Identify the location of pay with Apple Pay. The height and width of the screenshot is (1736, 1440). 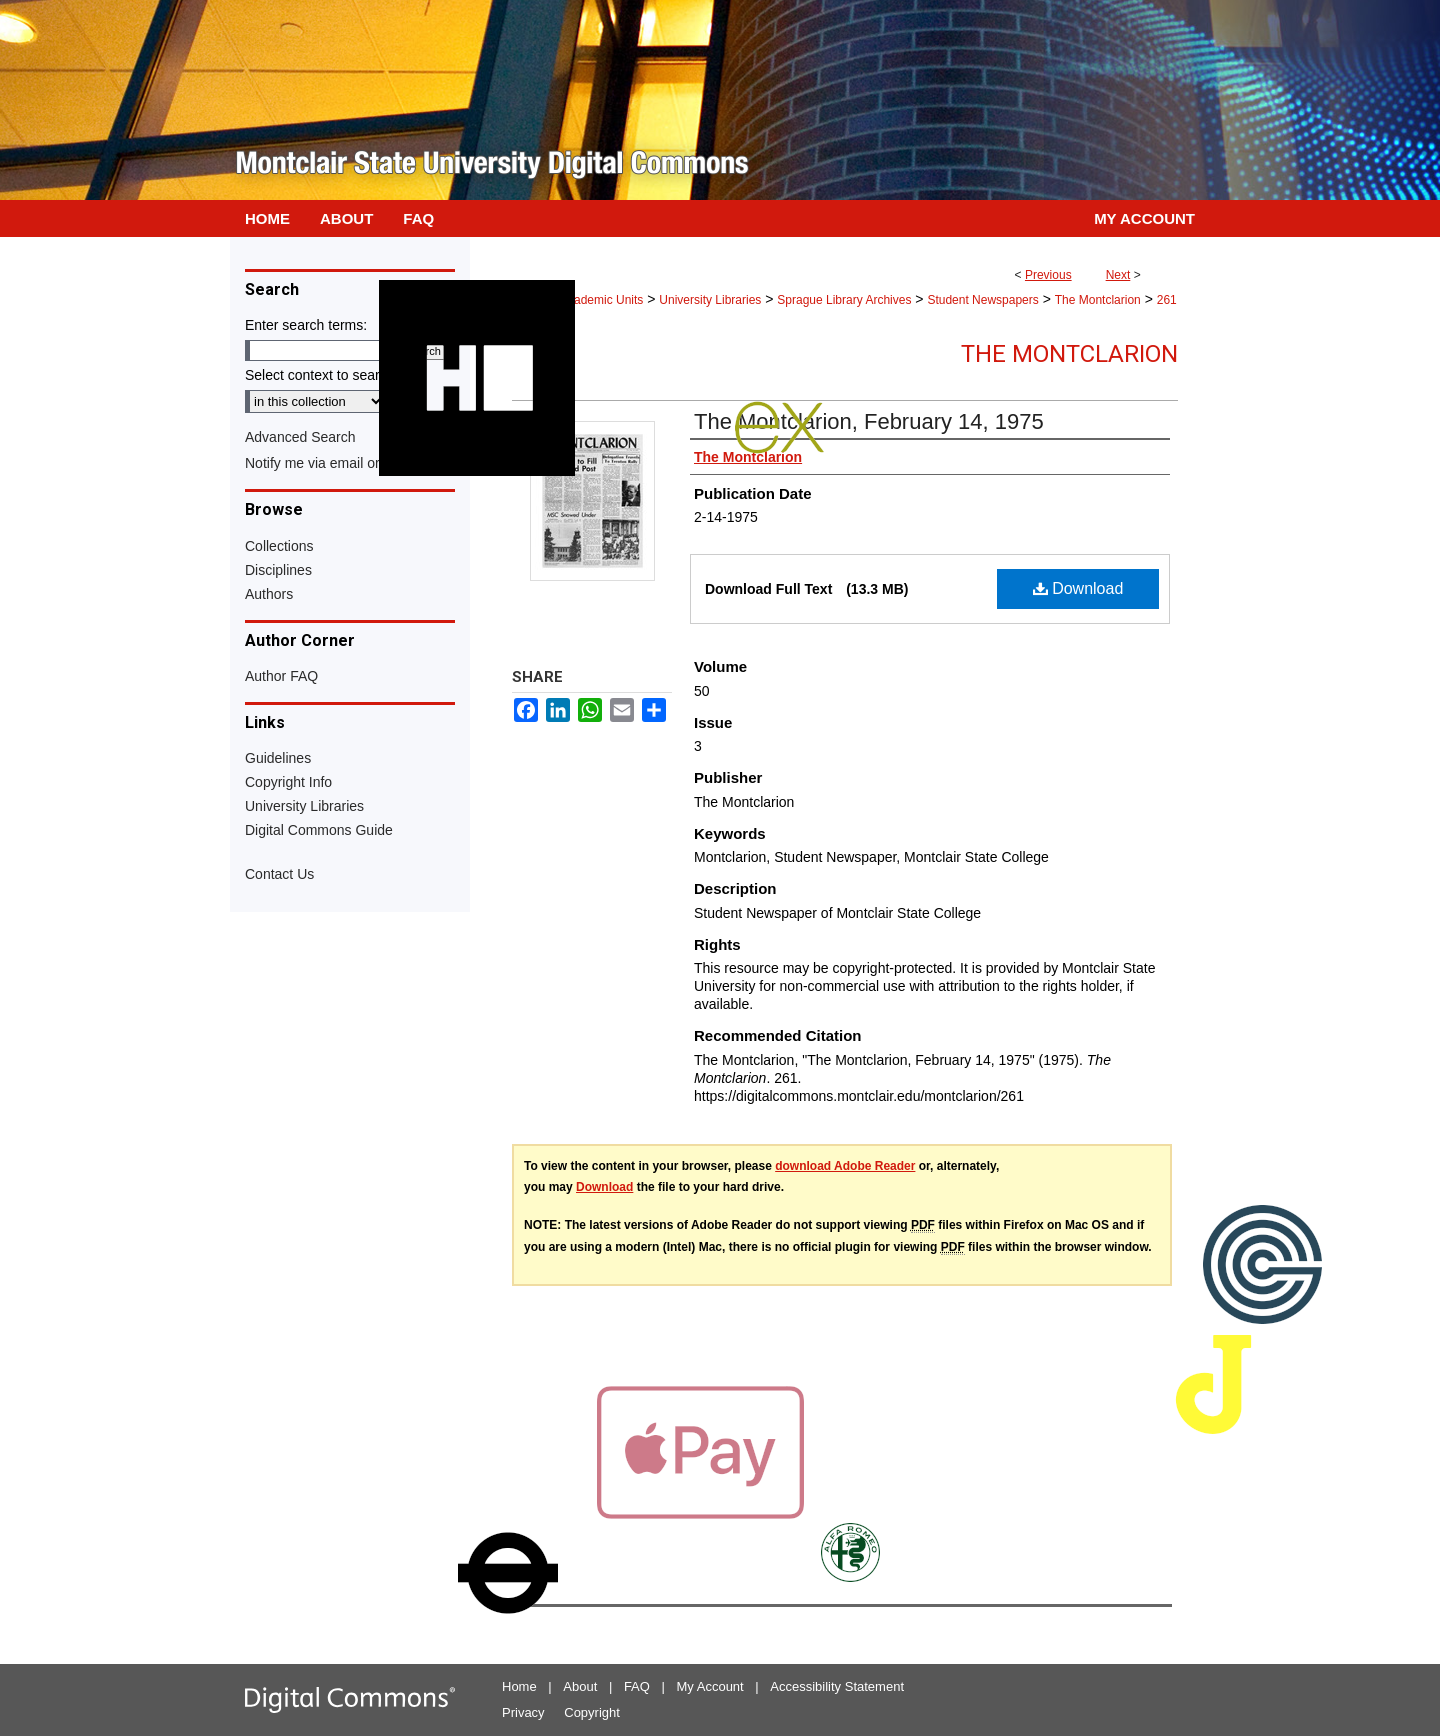
(700, 1452).